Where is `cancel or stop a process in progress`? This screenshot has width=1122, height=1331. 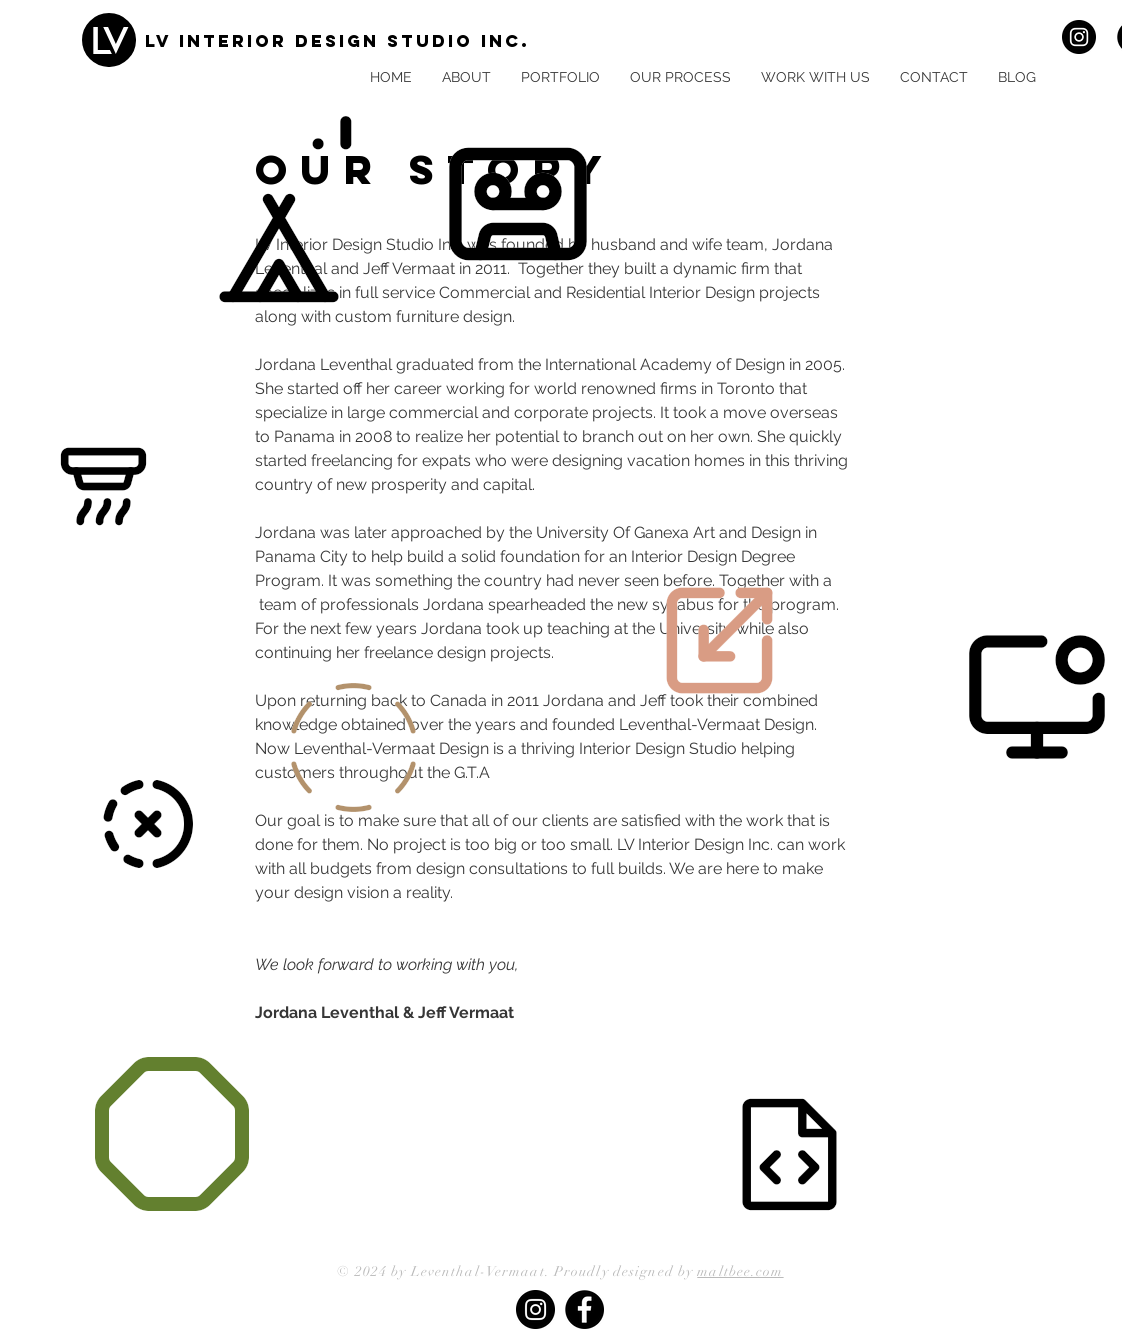 cancel or stop a process in progress is located at coordinates (148, 824).